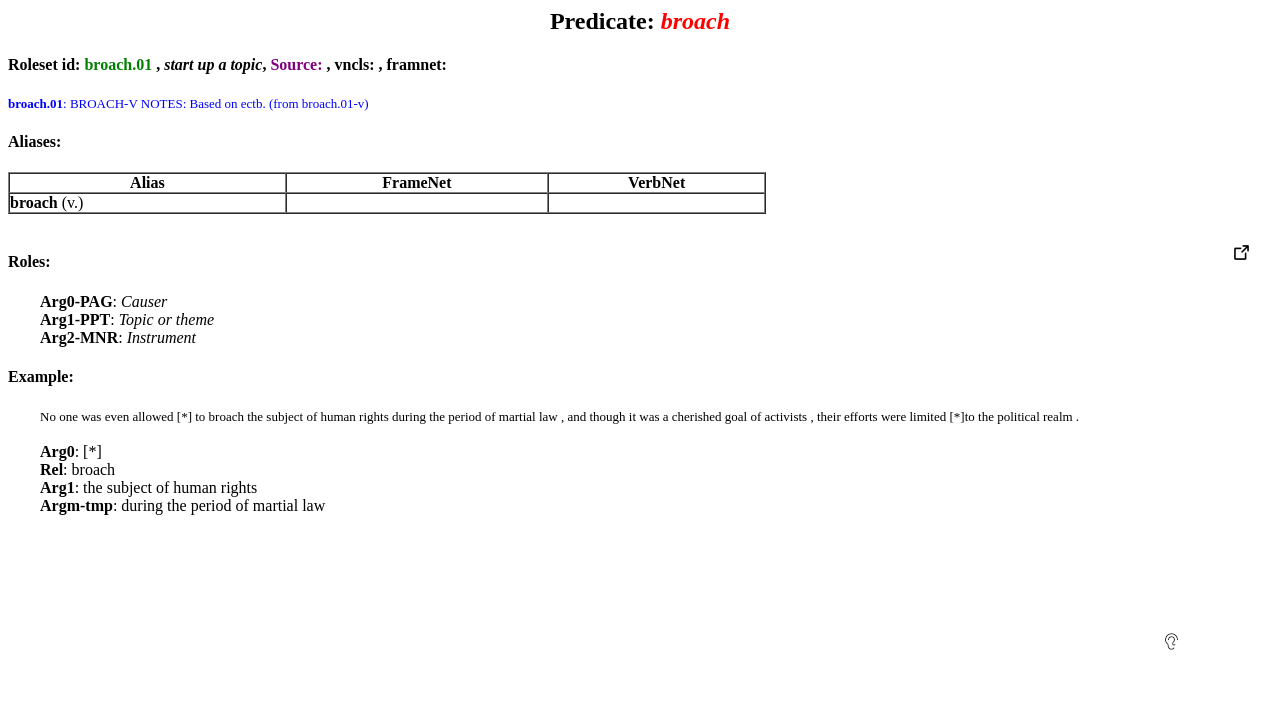 The height and width of the screenshot is (720, 1280). Describe the element at coordinates (1171, 641) in the screenshot. I see `access audio or hearing settings` at that location.